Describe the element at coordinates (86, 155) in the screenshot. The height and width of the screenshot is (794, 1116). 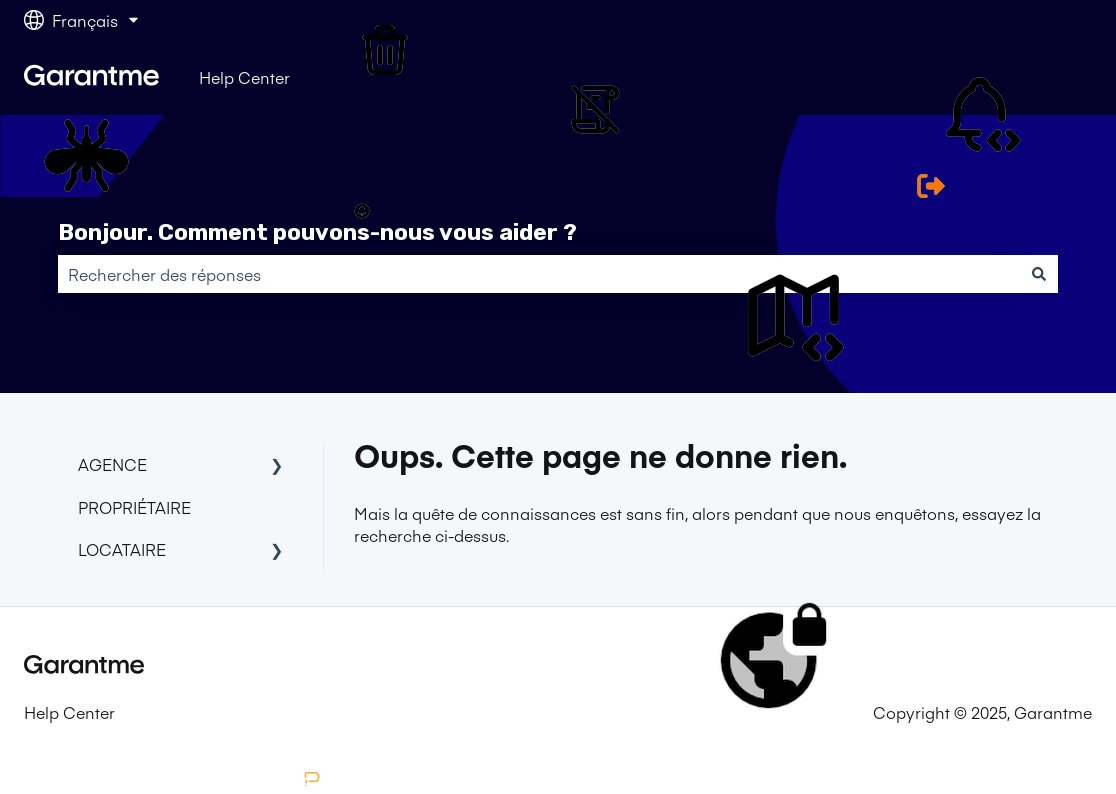
I see `indicates mosquito or insect activity in the area` at that location.